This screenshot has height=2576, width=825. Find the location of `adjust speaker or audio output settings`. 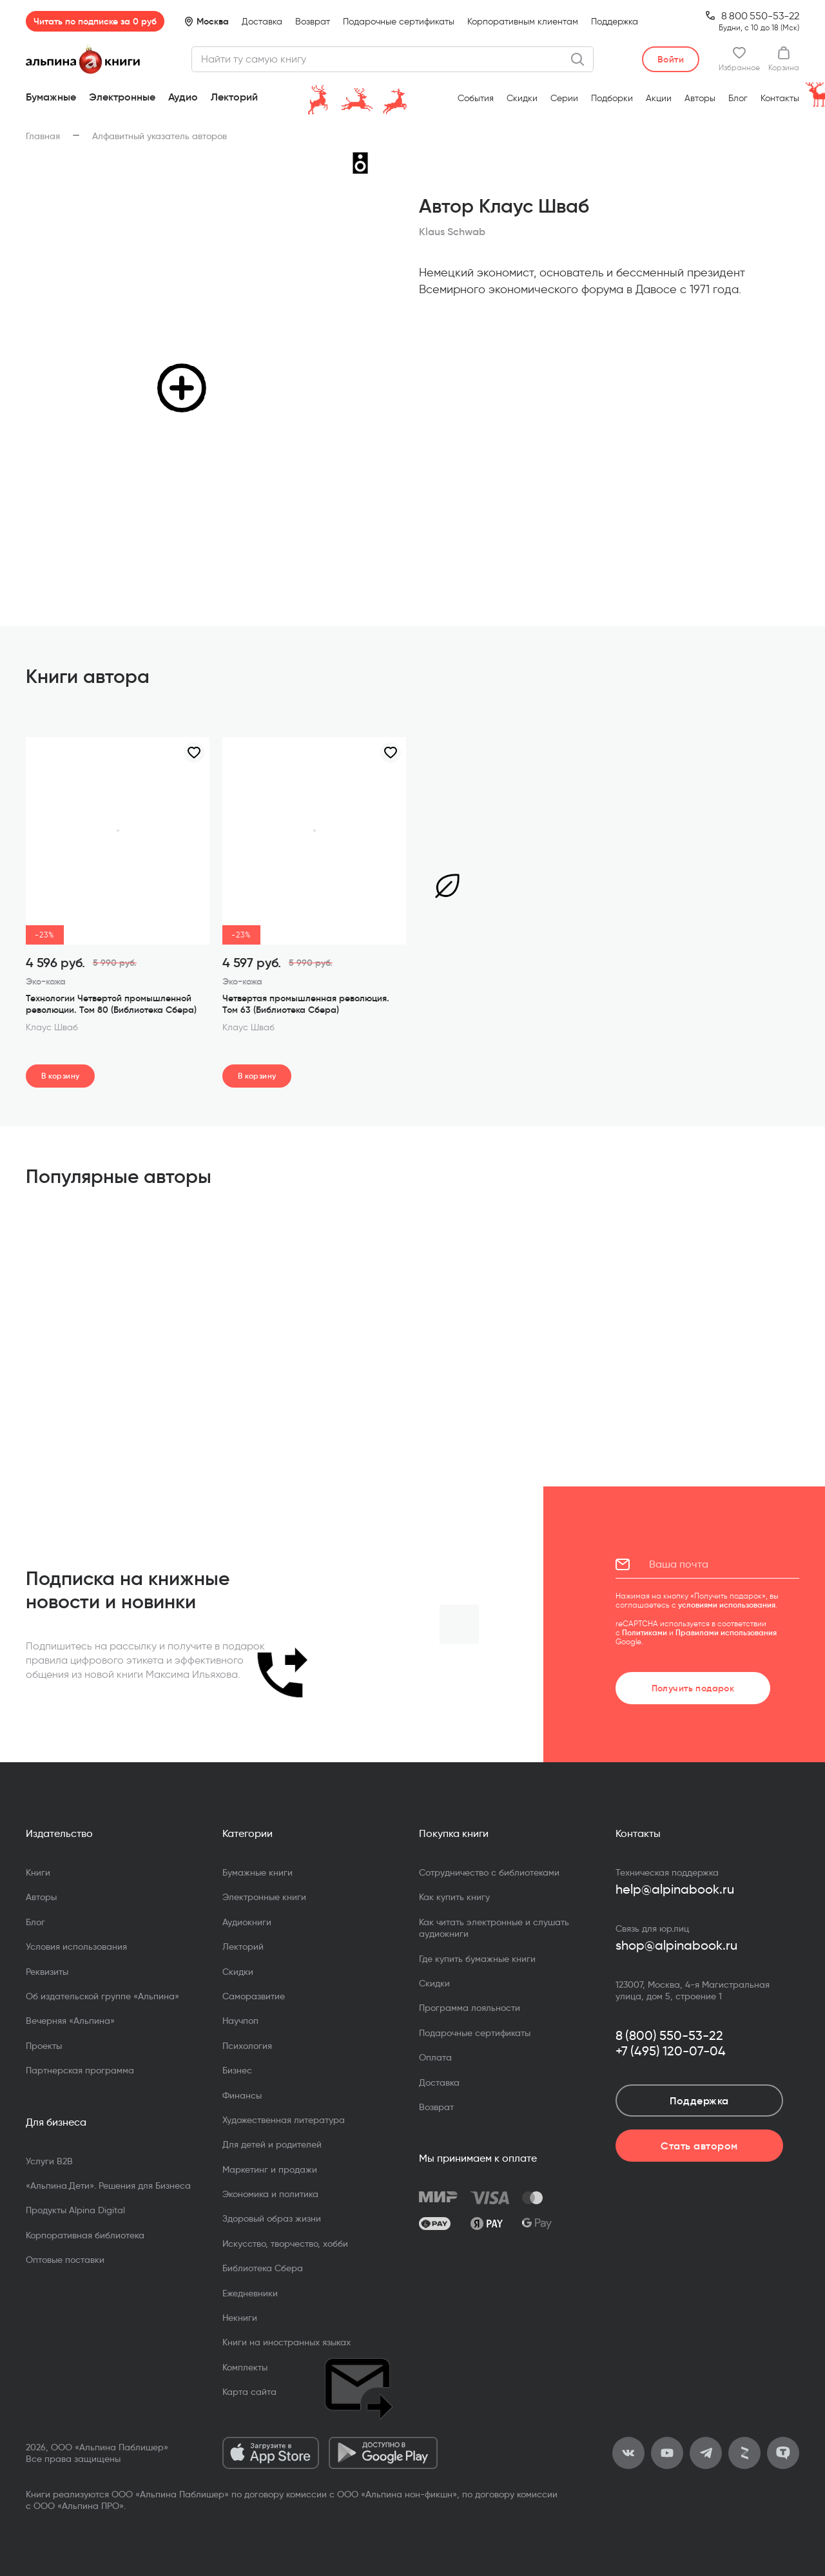

adjust speaker or audio output settings is located at coordinates (360, 163).